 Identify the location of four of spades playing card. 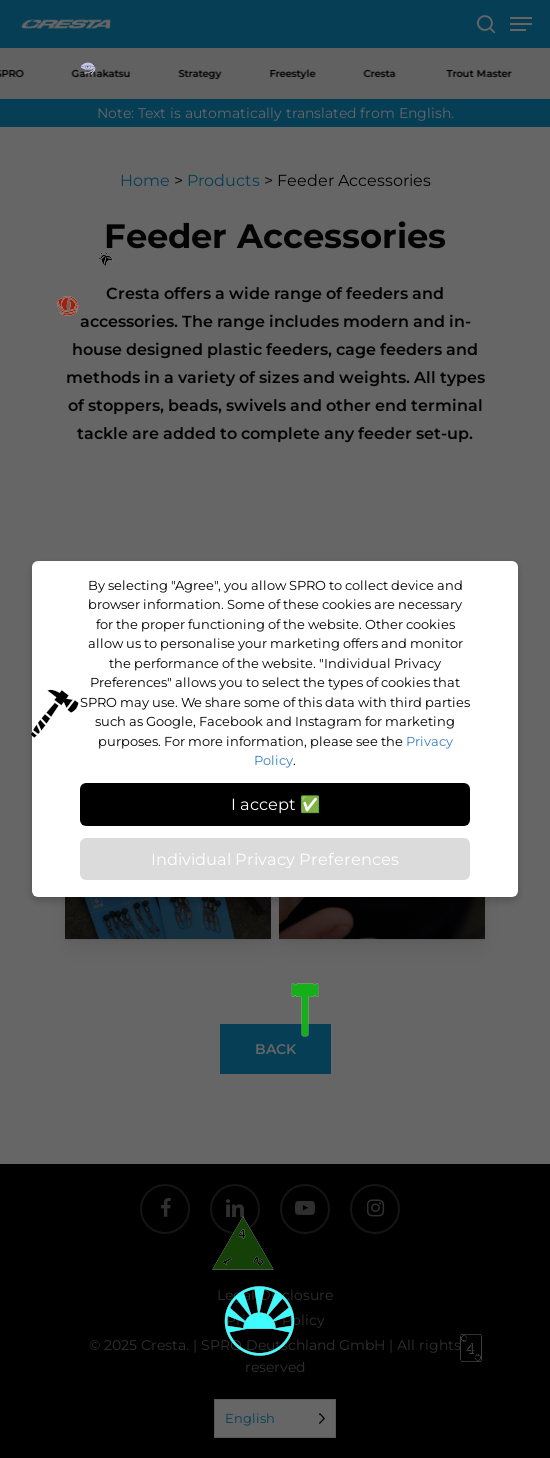
(471, 1348).